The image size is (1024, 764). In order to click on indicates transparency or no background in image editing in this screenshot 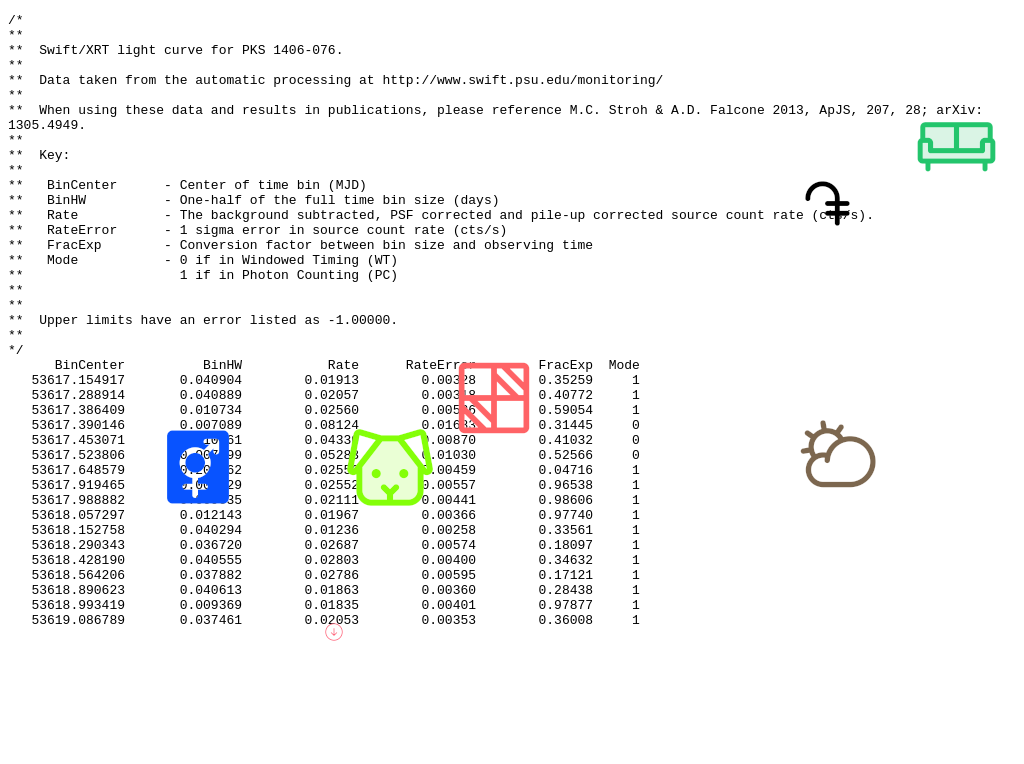, I will do `click(494, 398)`.